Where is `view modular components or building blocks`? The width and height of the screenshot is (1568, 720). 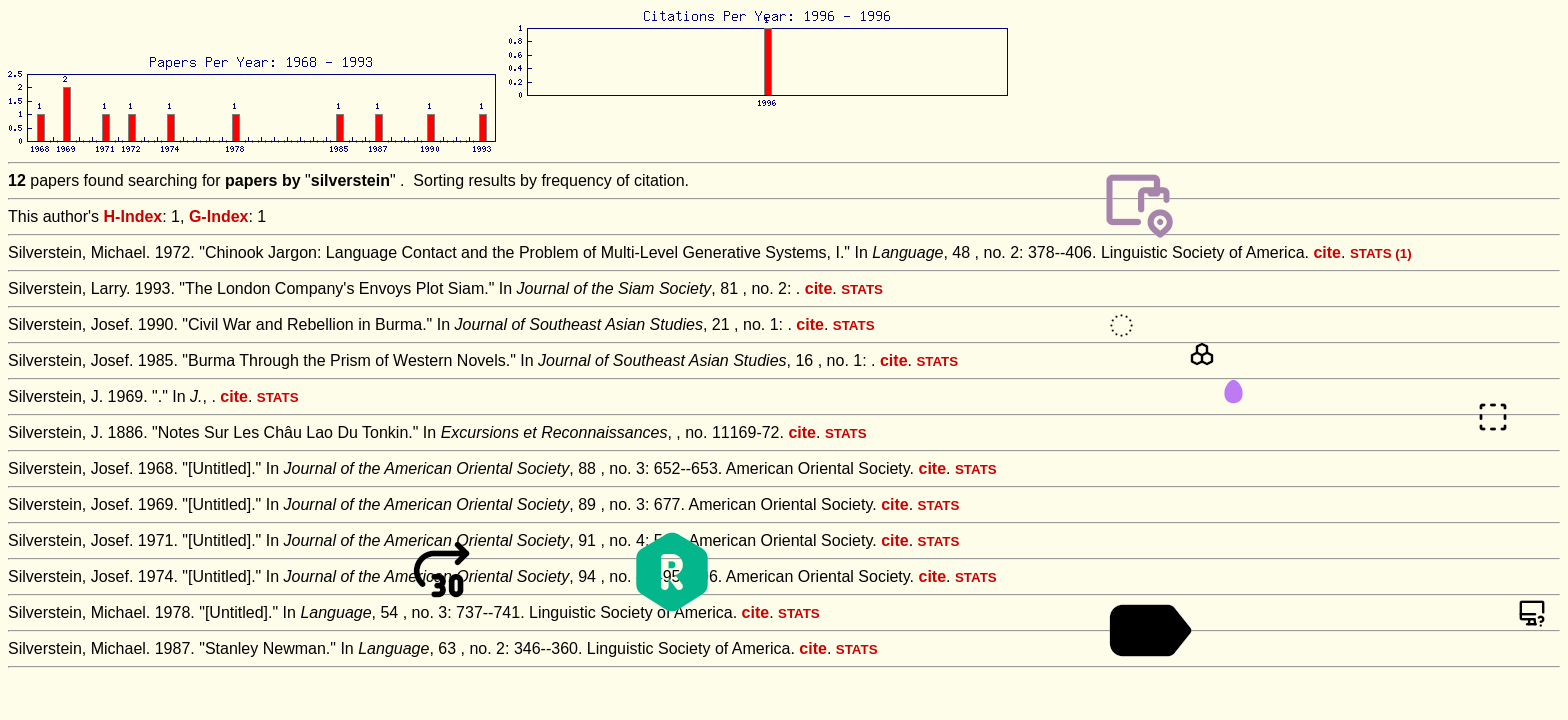 view modular components or building blocks is located at coordinates (1202, 354).